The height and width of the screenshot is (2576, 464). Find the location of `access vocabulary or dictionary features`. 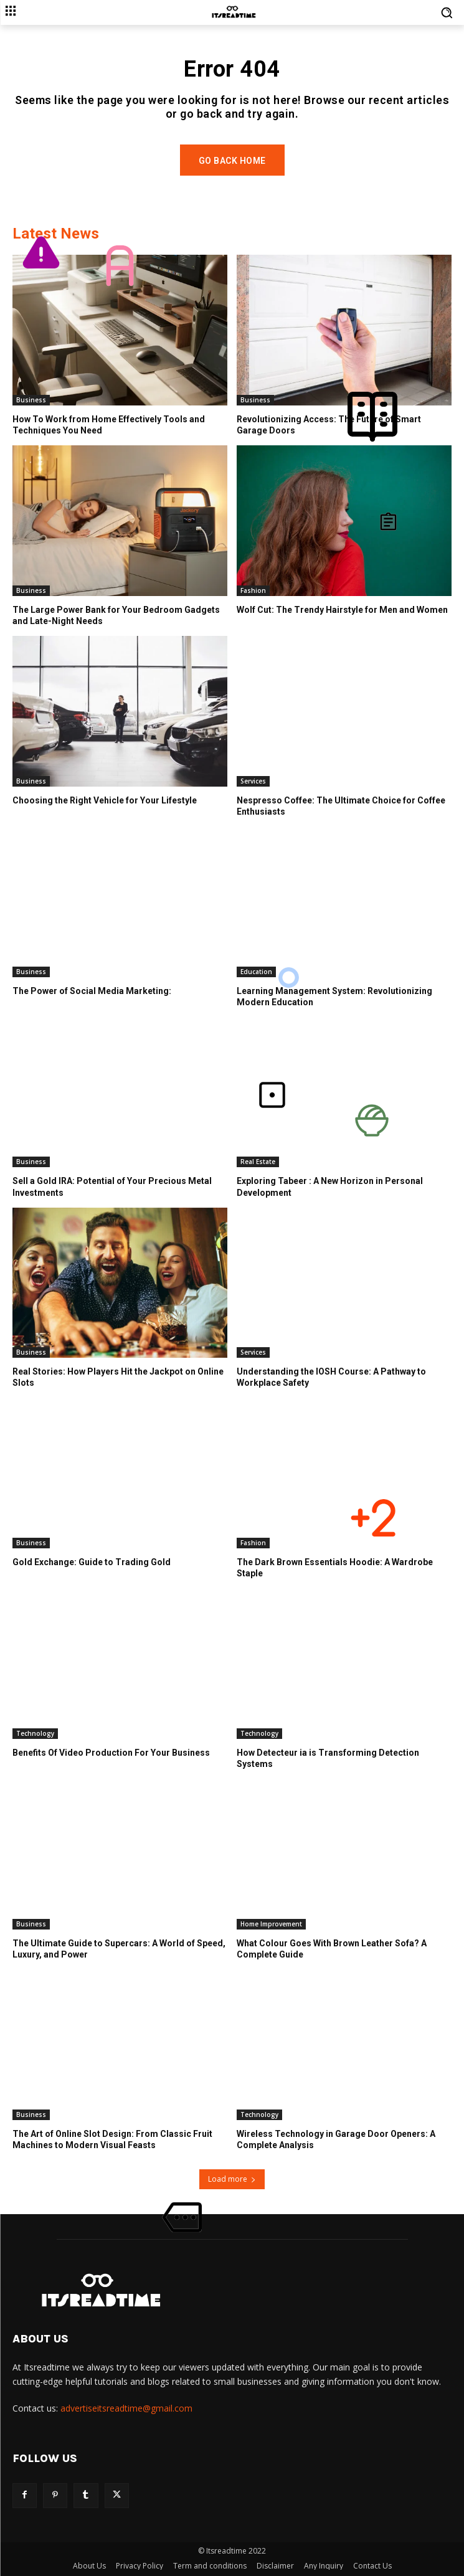

access vocabulary or dictionary features is located at coordinates (372, 417).